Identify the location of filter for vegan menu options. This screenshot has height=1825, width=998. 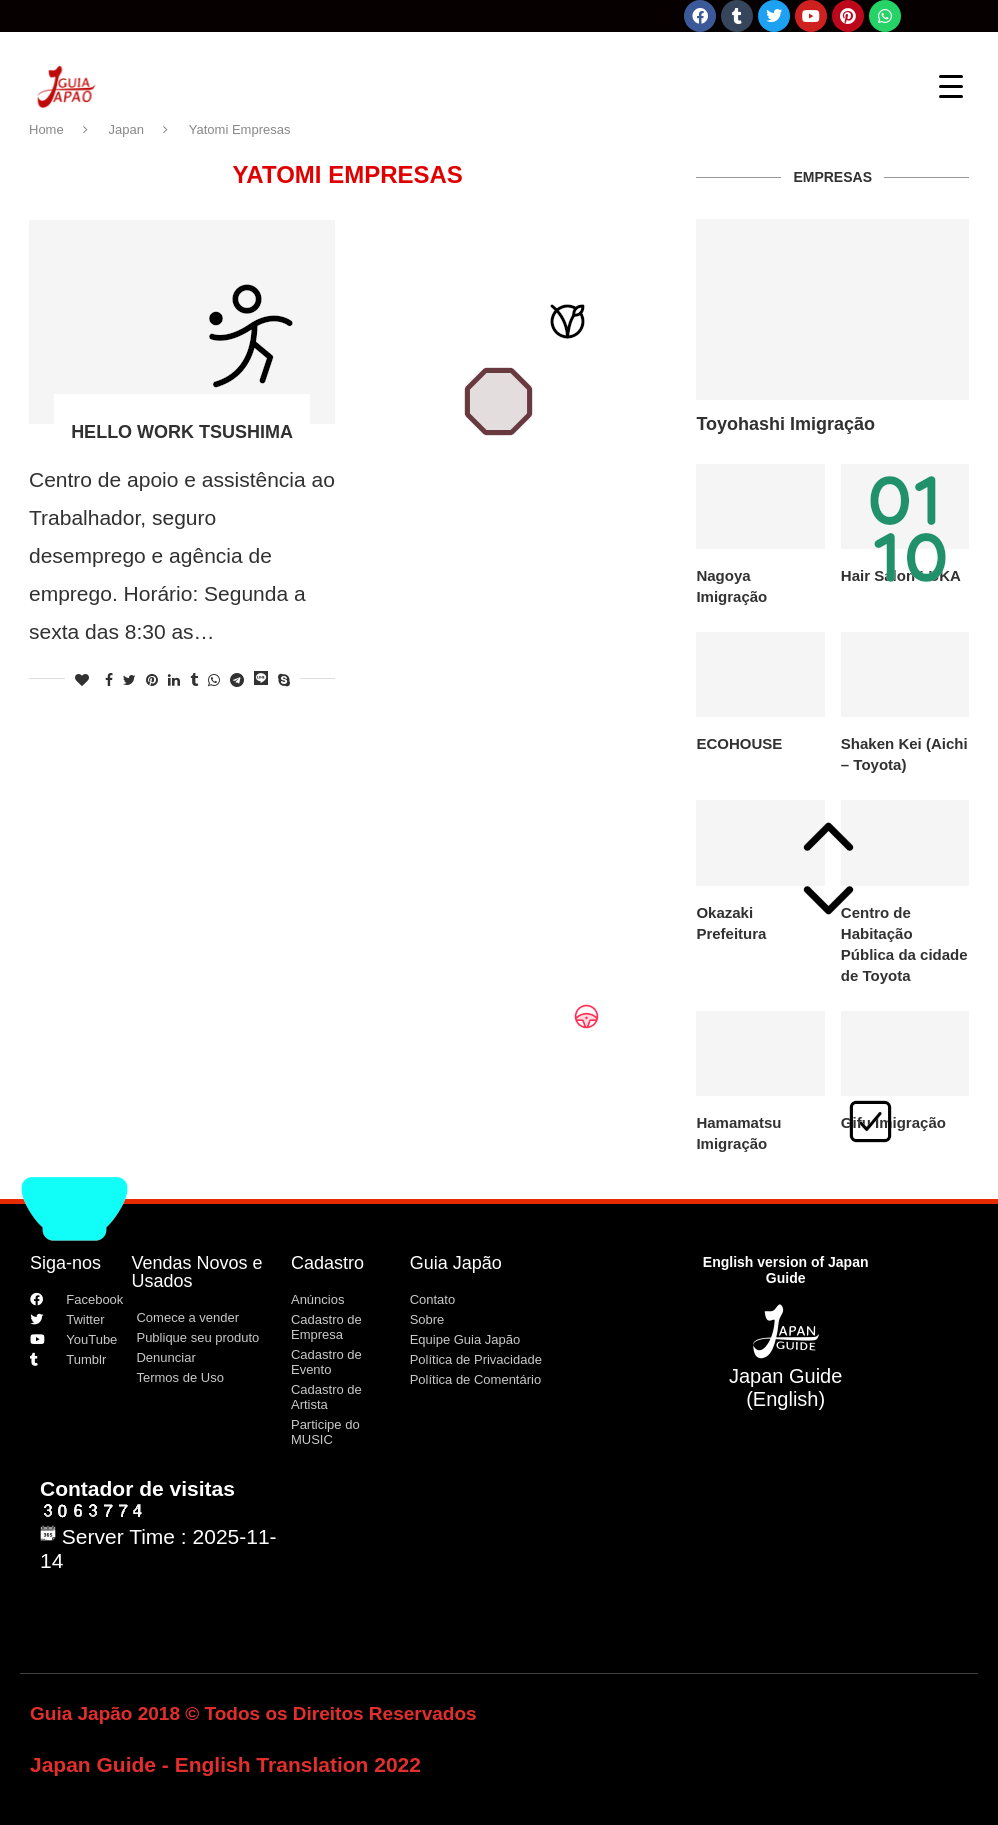
(567, 321).